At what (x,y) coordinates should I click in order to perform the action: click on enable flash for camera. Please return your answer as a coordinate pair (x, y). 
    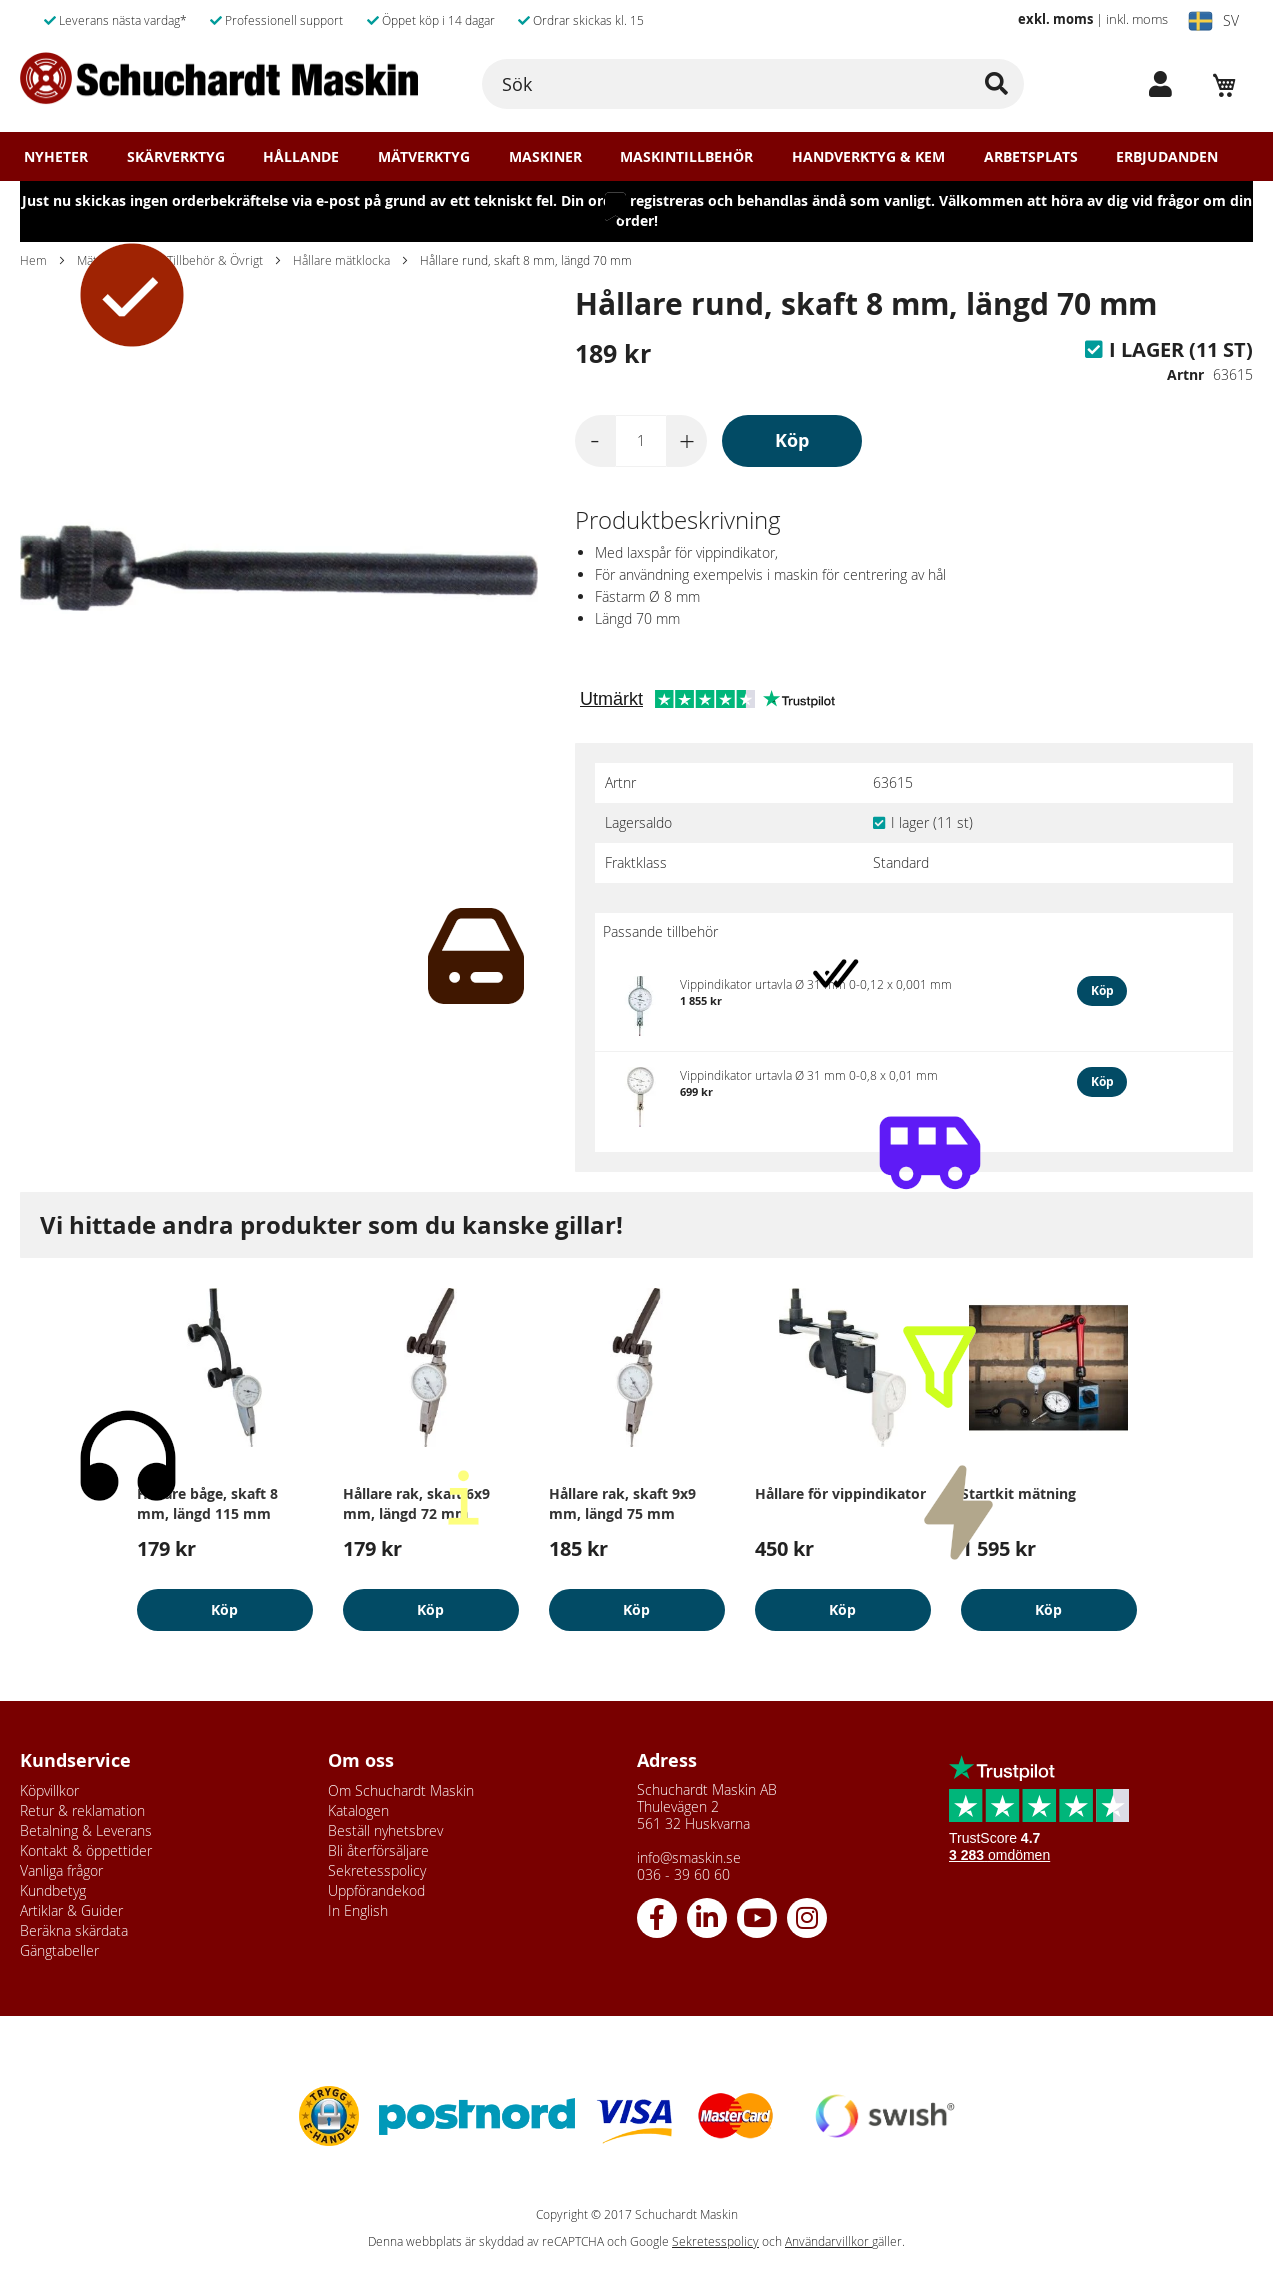
    Looking at the image, I should click on (958, 1512).